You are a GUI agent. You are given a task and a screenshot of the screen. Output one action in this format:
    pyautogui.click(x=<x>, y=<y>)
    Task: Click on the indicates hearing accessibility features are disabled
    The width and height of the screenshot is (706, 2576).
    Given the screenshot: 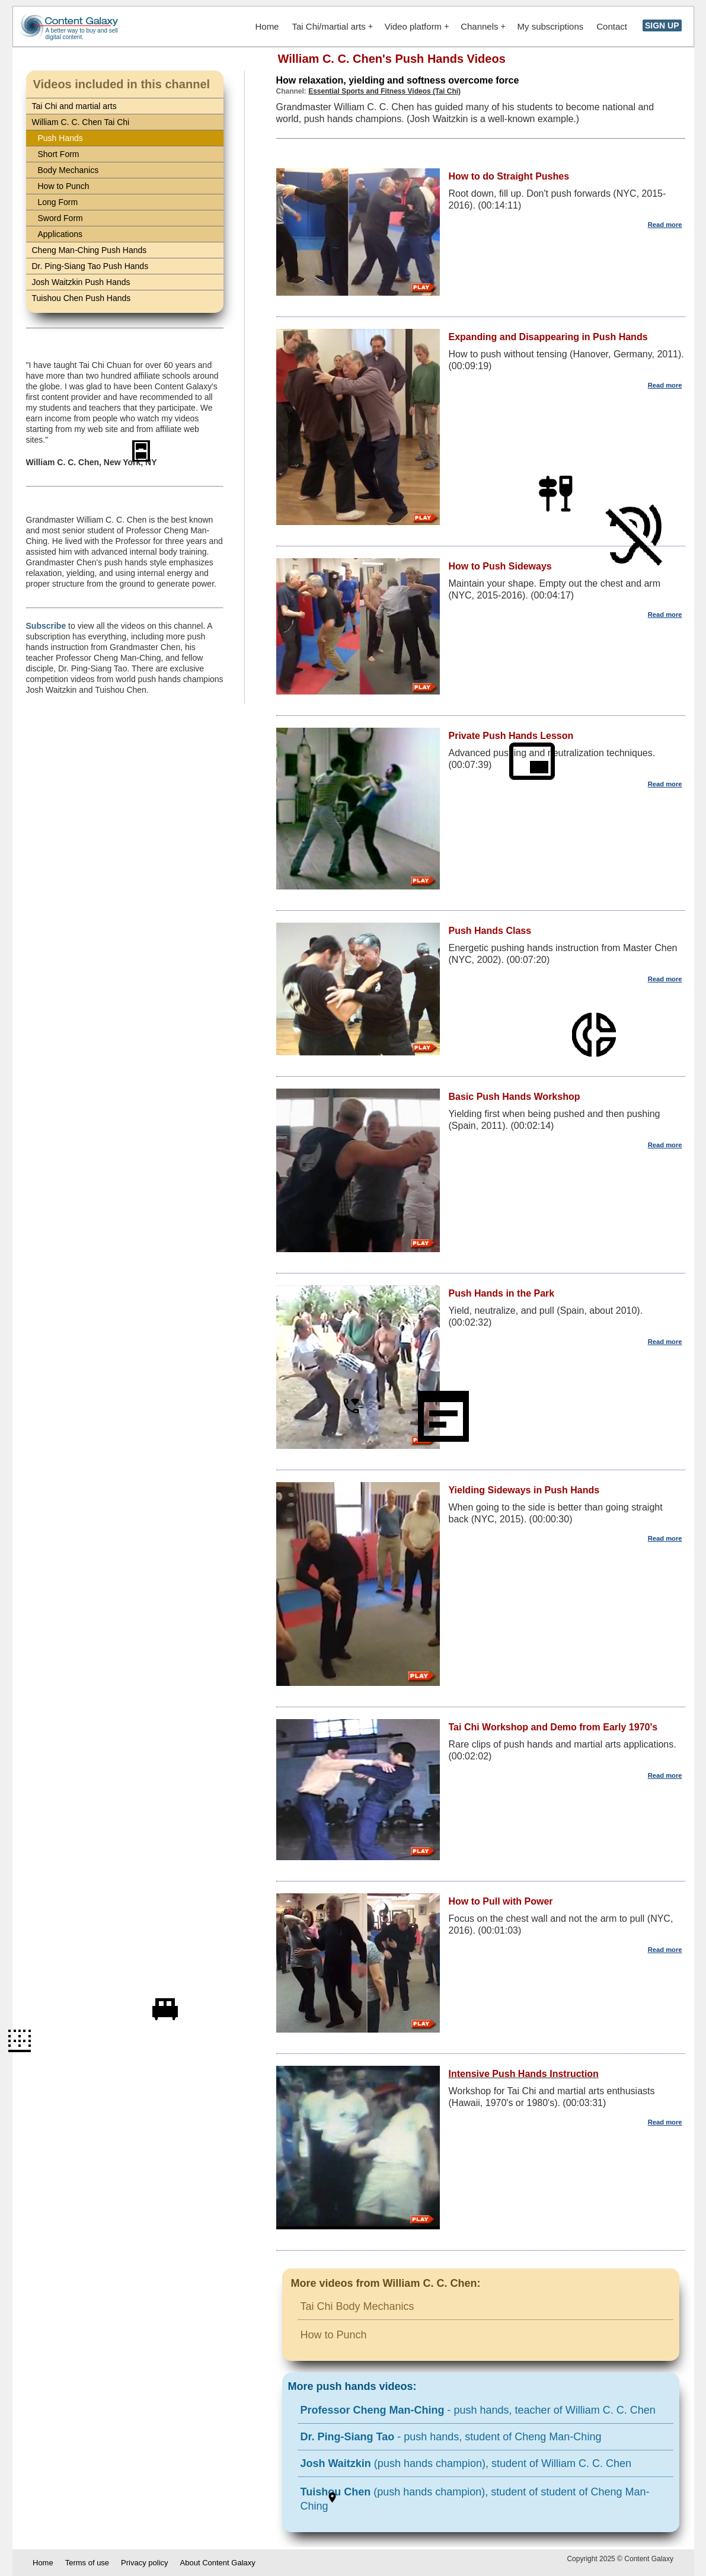 What is the action you would take?
    pyautogui.click(x=636, y=535)
    